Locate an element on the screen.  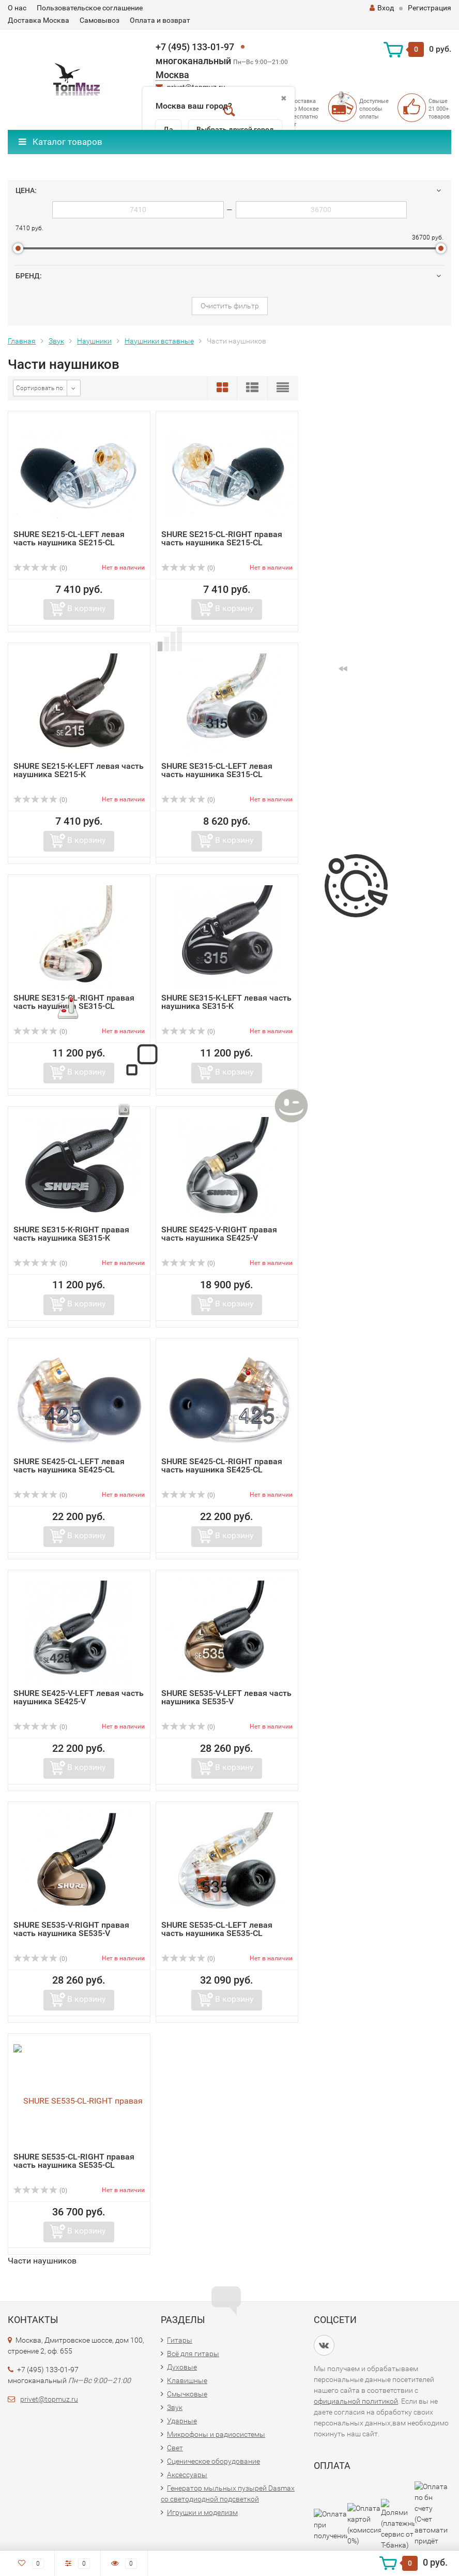
open games and entertainment applications is located at coordinates (68, 1008).